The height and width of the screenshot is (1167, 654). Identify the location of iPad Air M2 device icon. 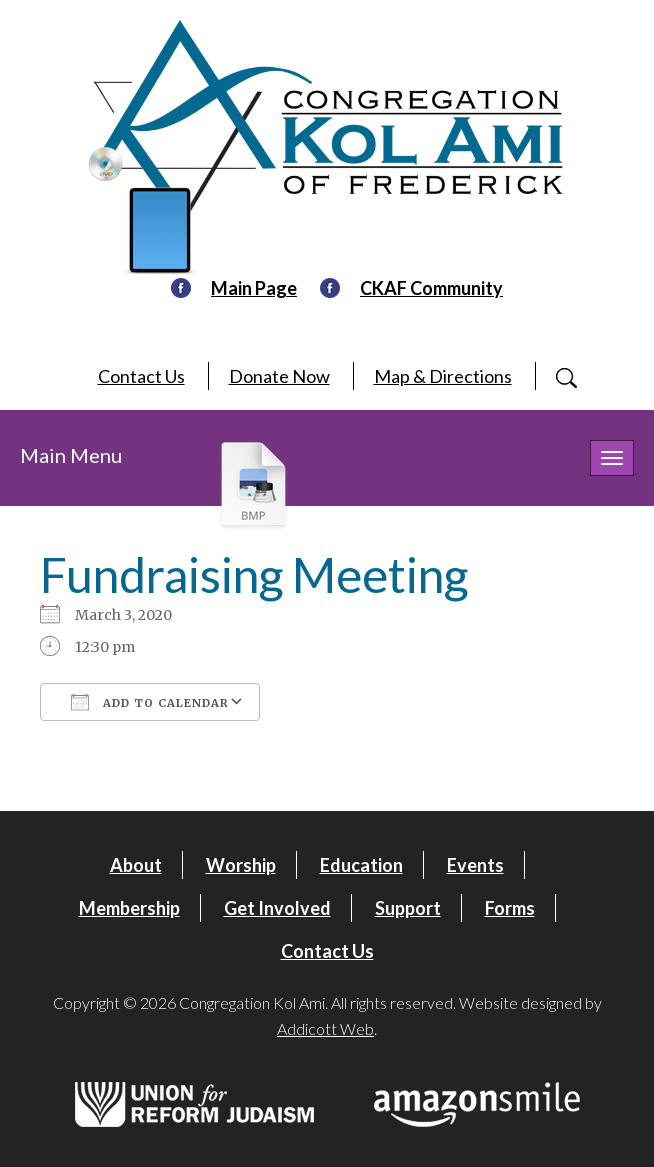
(160, 231).